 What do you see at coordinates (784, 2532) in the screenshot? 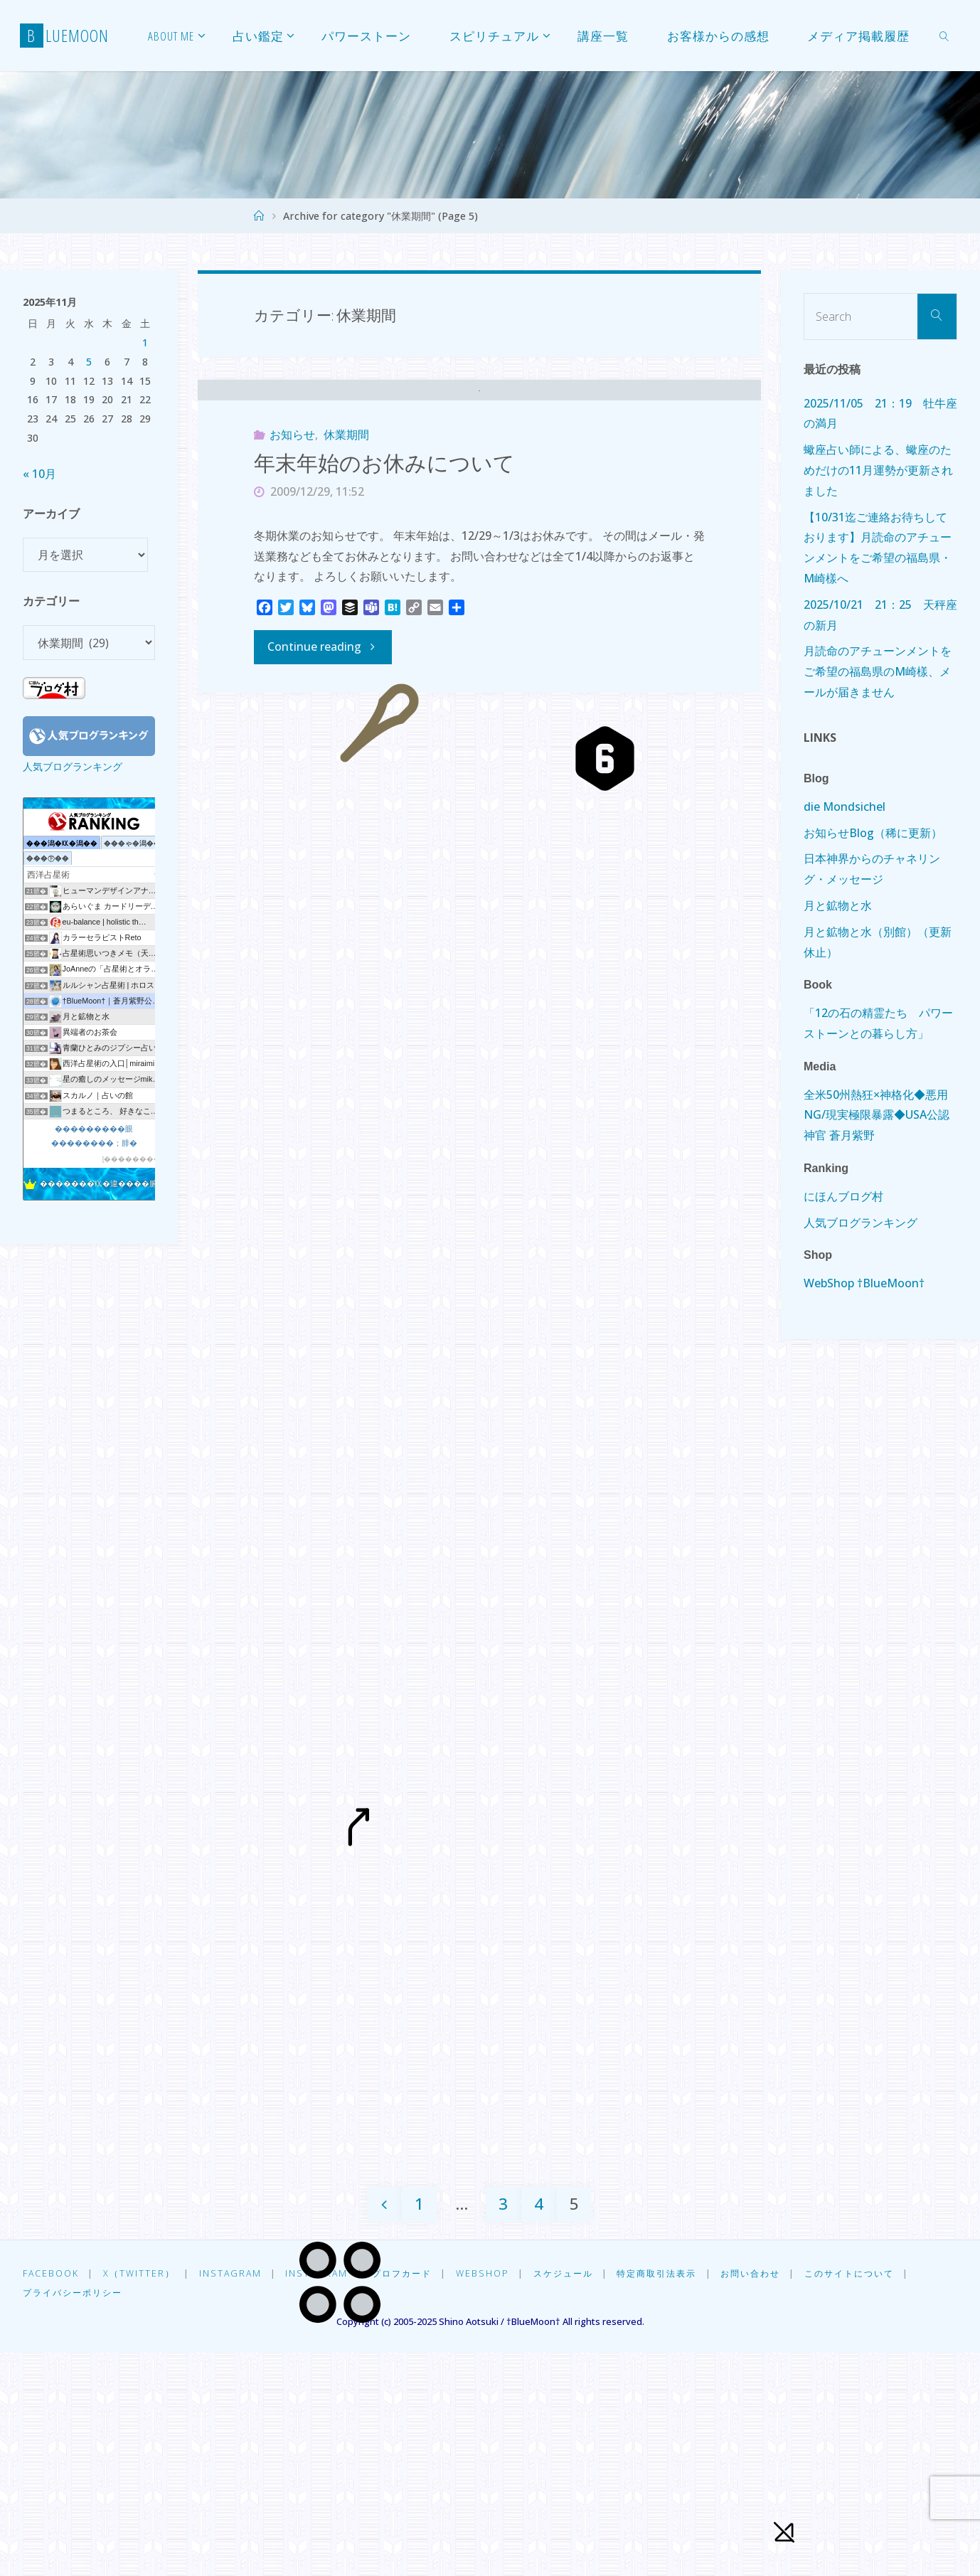
I see `no cellular signal available` at bounding box center [784, 2532].